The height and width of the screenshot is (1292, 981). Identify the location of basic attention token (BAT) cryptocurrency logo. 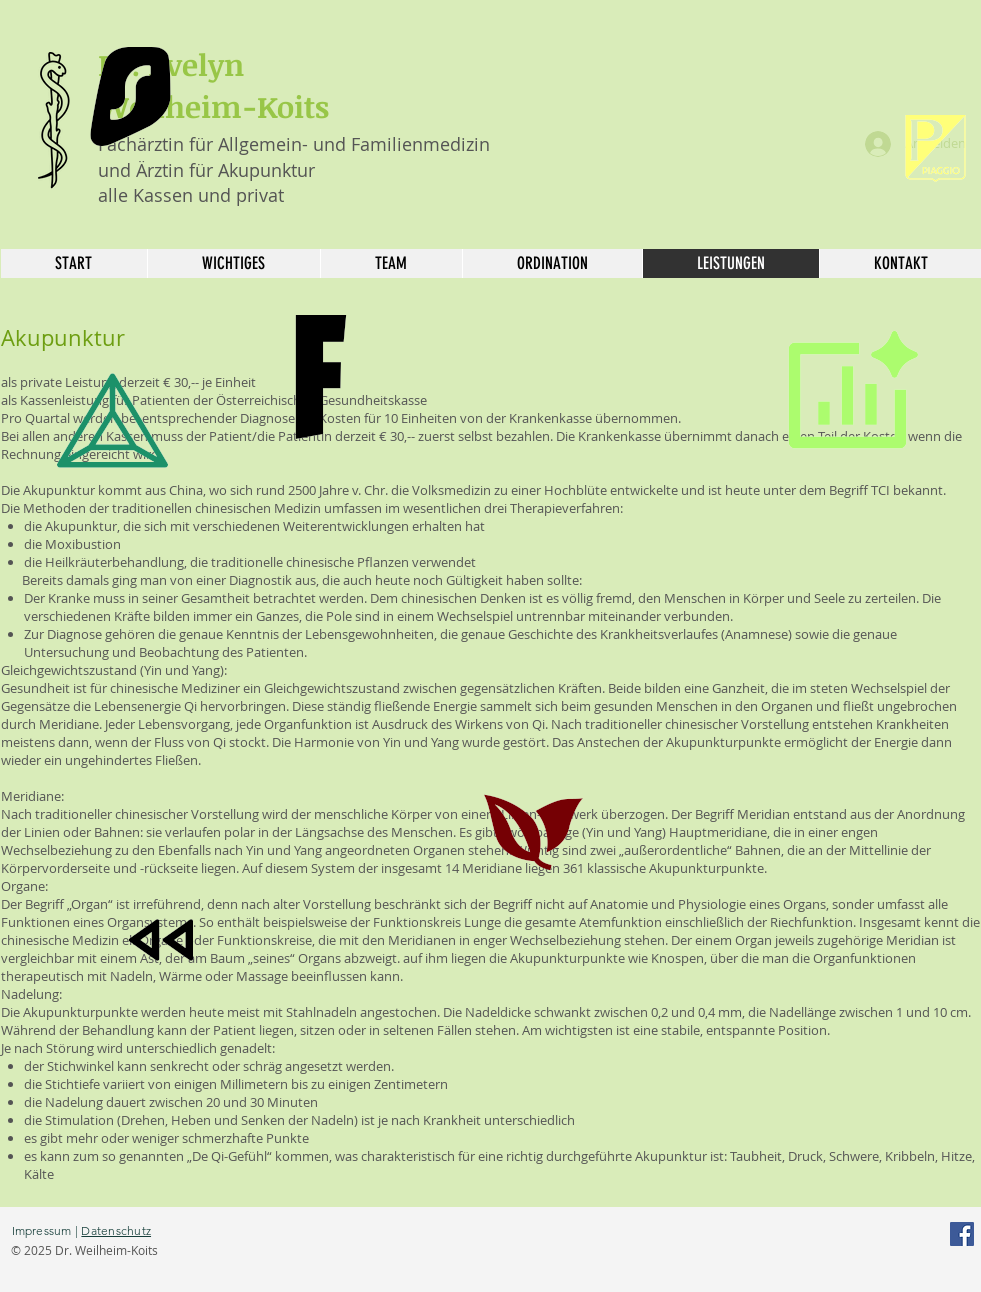
(112, 420).